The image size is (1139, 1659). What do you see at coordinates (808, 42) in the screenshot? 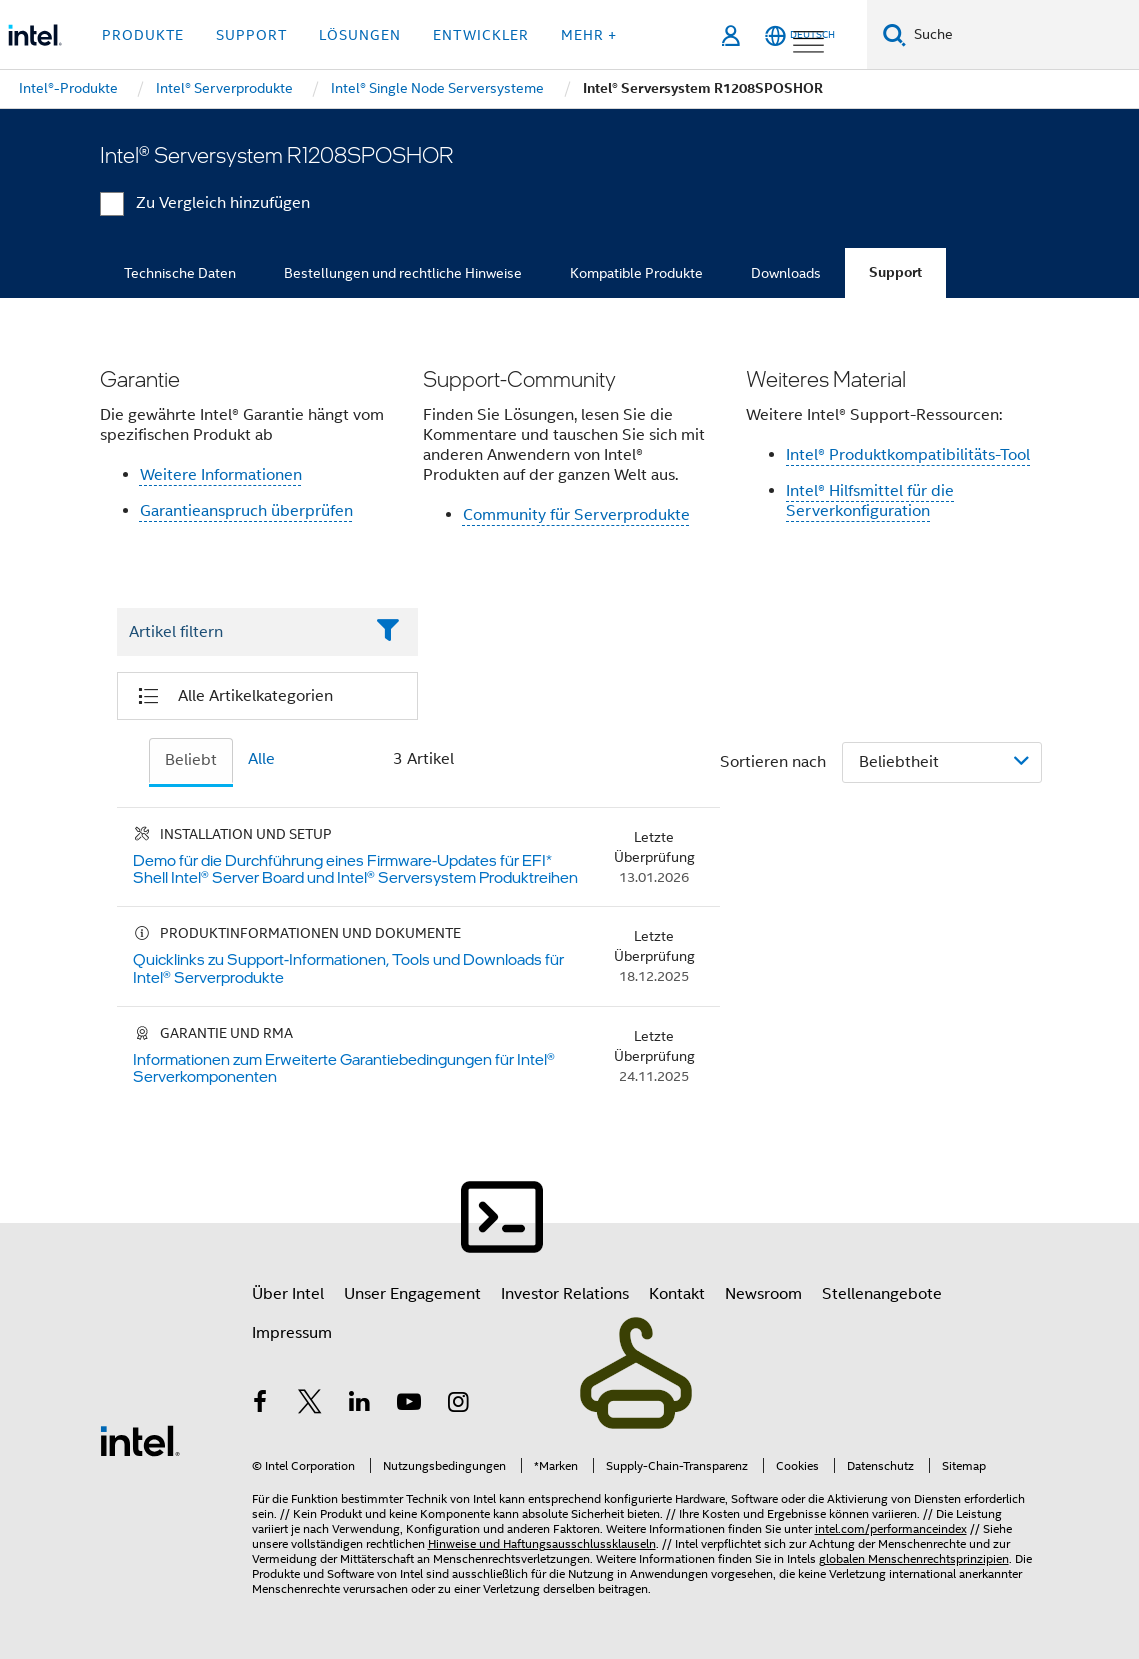
I see `justify text alignment` at bounding box center [808, 42].